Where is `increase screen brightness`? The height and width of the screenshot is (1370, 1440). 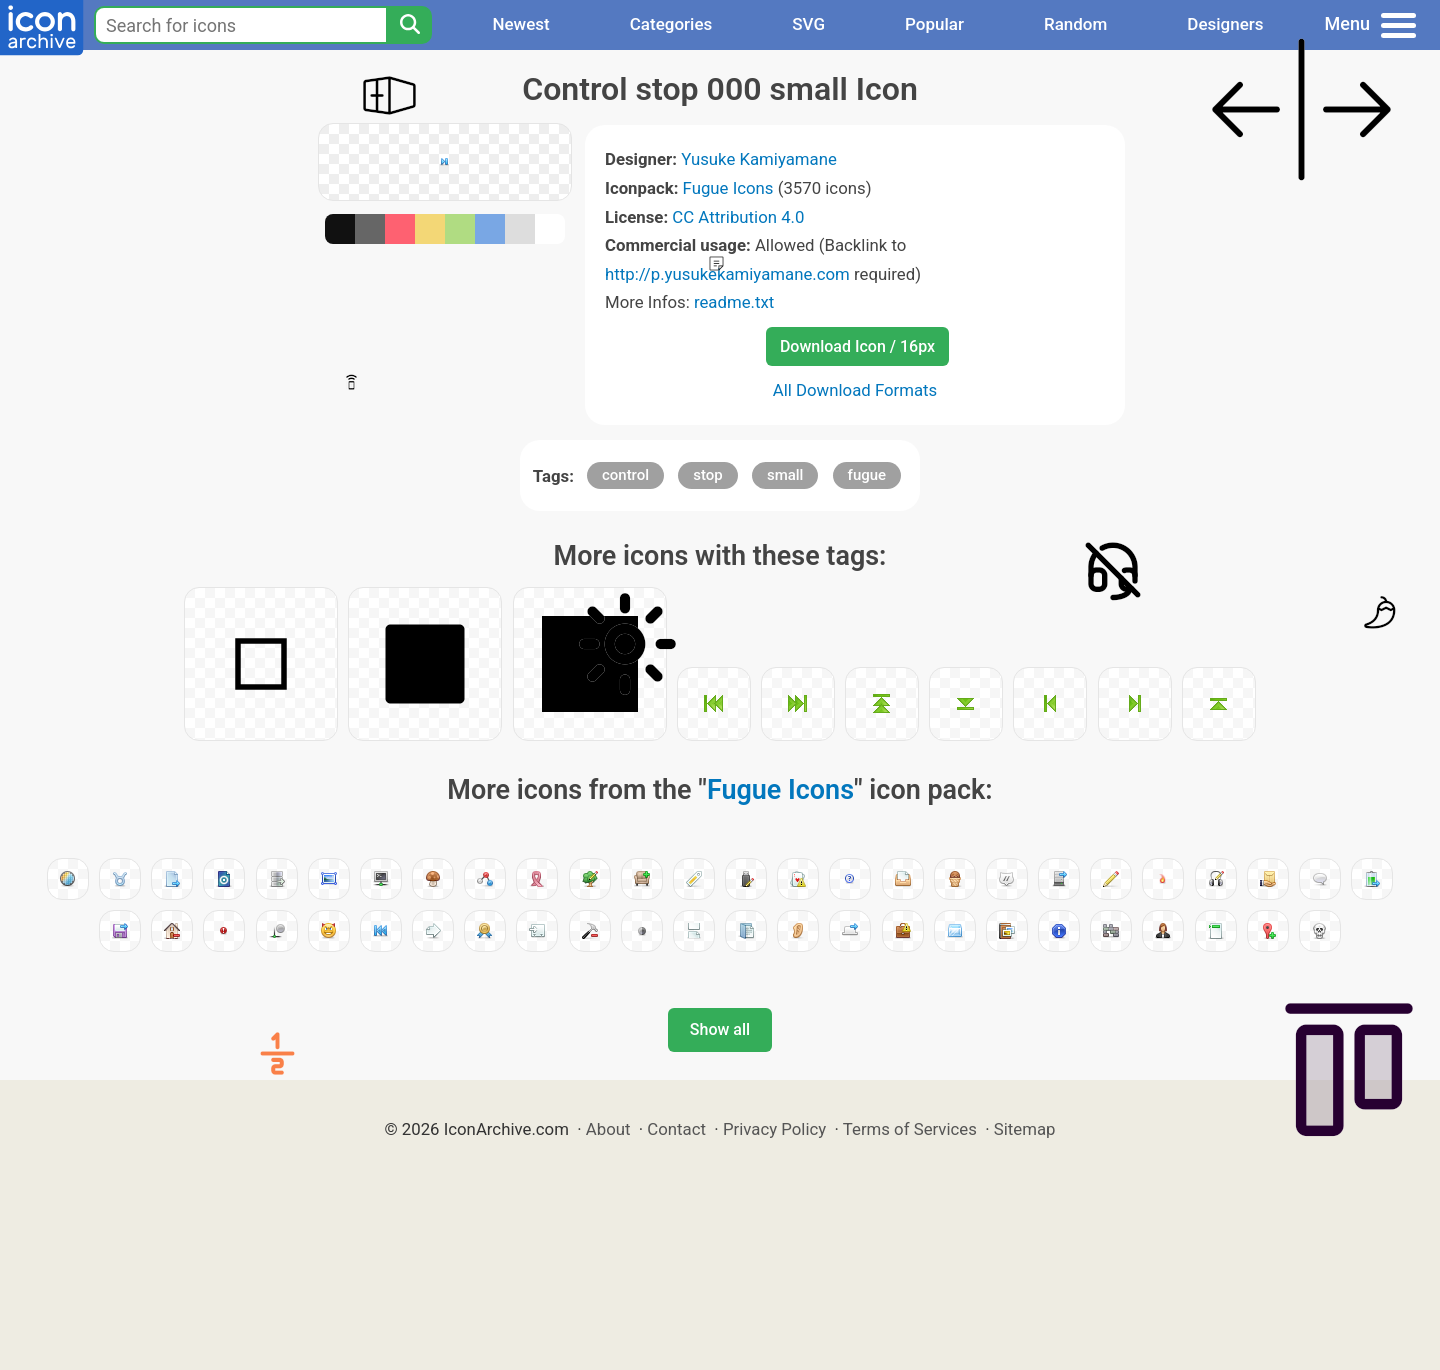
increase screen brightness is located at coordinates (625, 644).